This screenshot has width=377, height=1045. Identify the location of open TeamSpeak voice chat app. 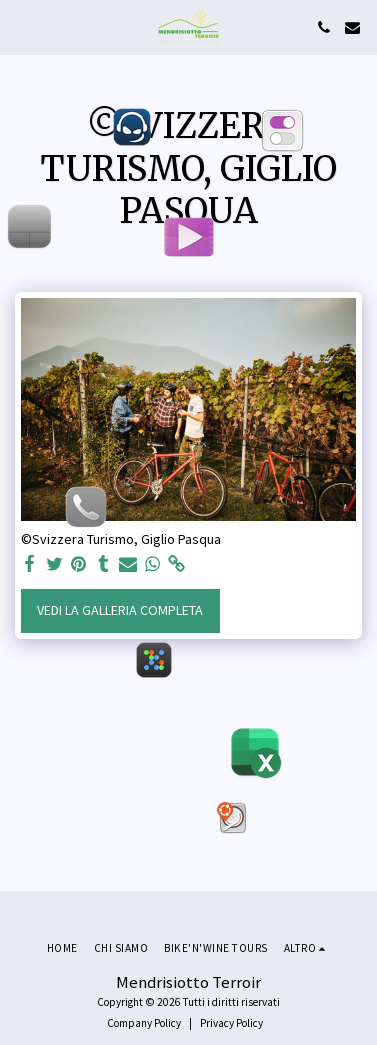
(132, 127).